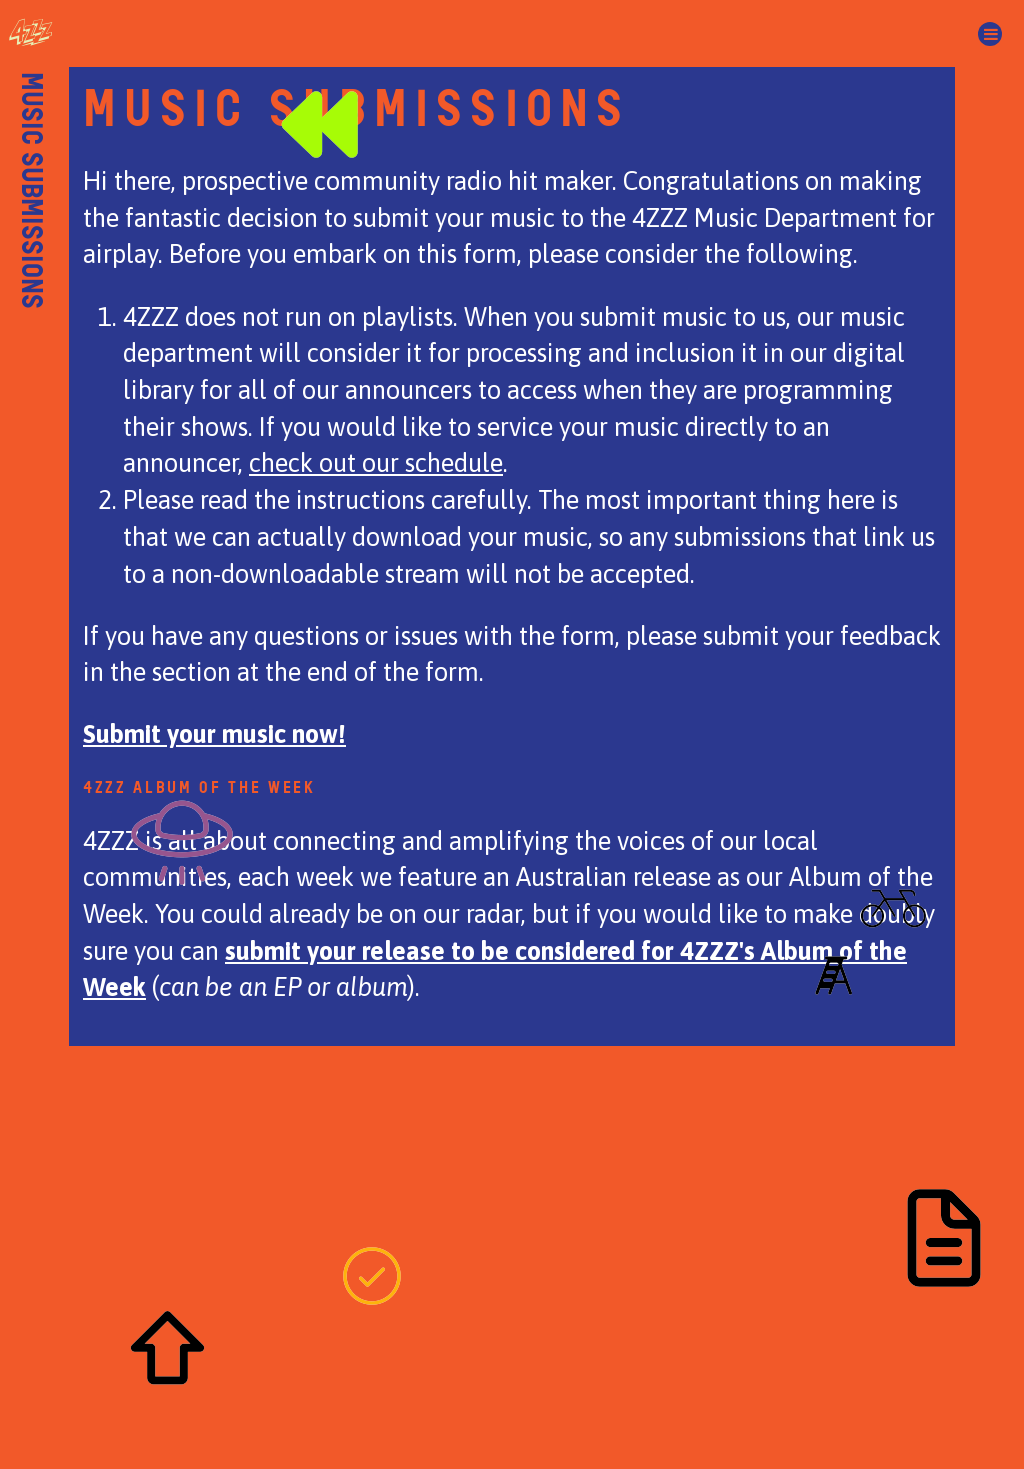 This screenshot has width=1024, height=1469. I want to click on skip to previous track, so click(324, 124).